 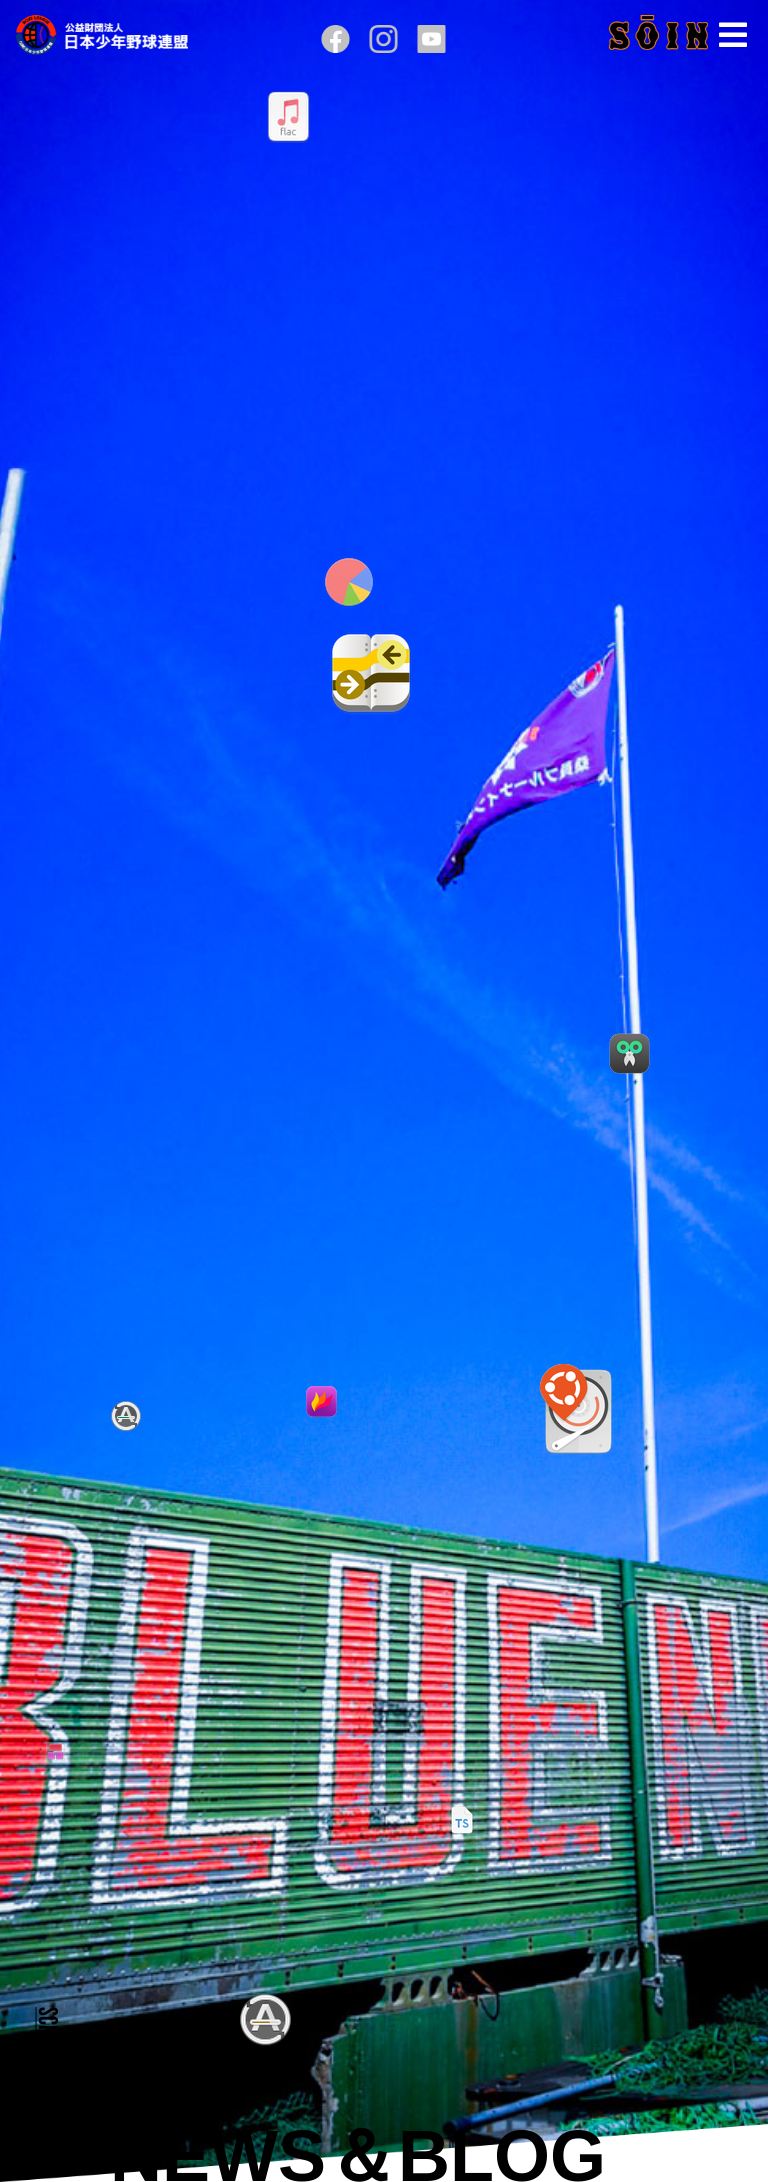 I want to click on open copyq clipboard manager, so click(x=629, y=1053).